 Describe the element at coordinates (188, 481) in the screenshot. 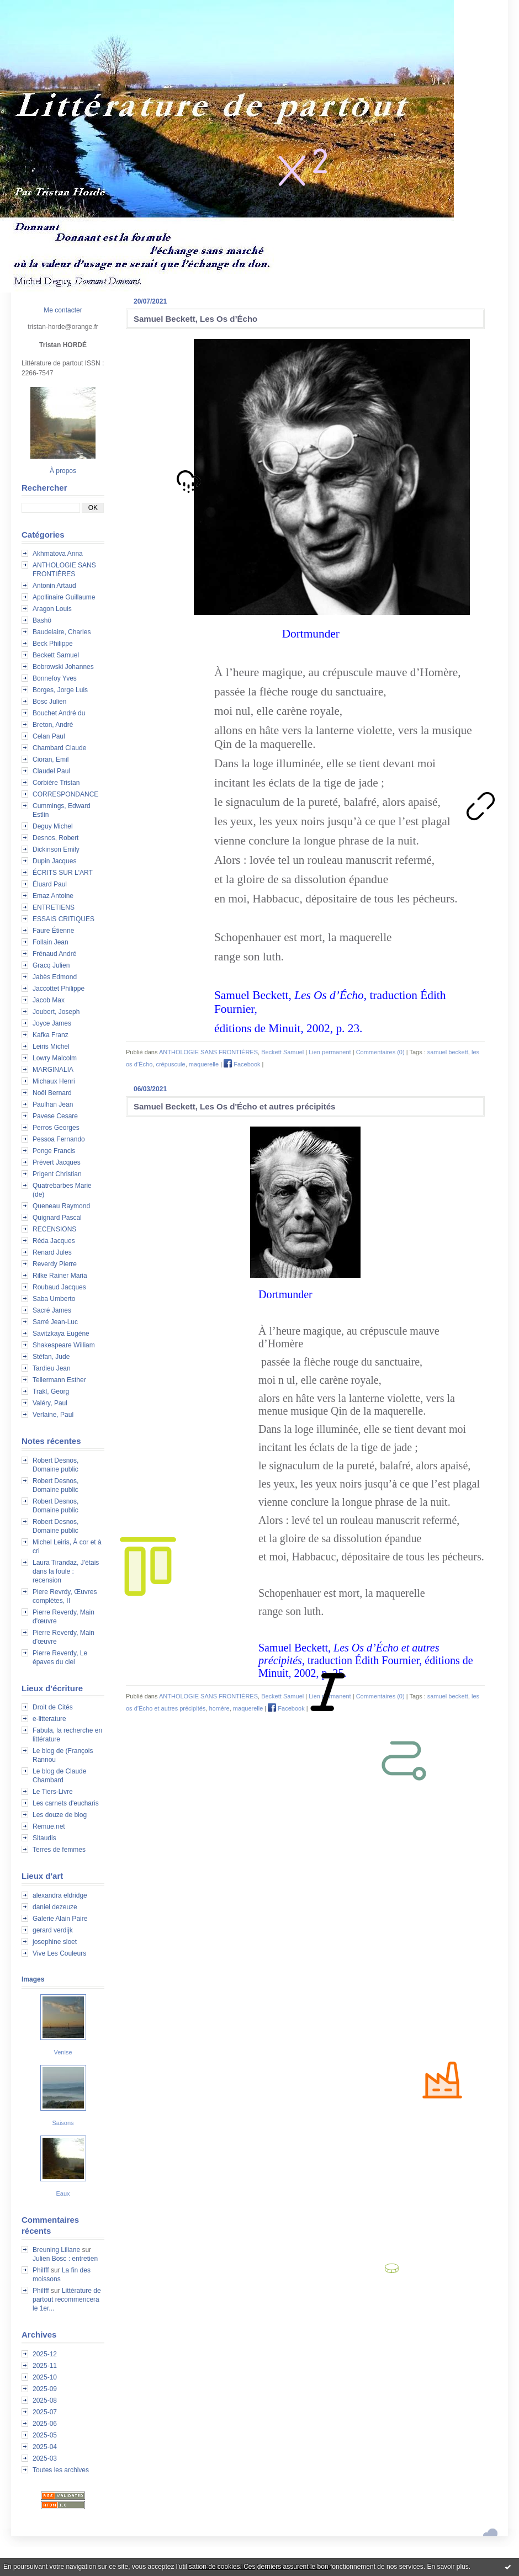

I see `indicates hail weather conditions` at that location.